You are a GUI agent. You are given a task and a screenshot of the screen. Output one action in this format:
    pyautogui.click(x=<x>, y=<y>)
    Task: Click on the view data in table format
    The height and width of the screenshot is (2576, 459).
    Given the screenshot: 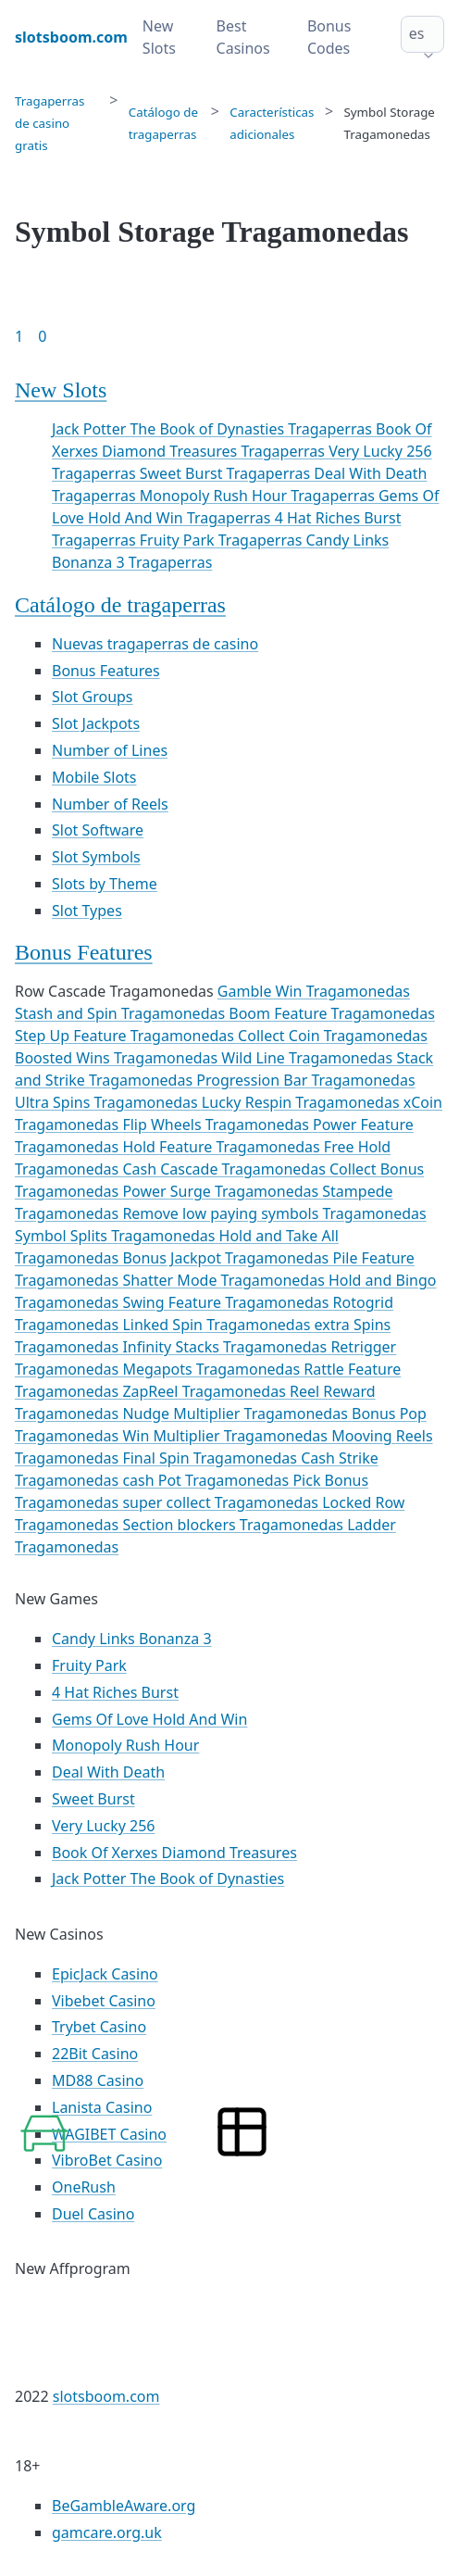 What is the action you would take?
    pyautogui.click(x=242, y=2131)
    